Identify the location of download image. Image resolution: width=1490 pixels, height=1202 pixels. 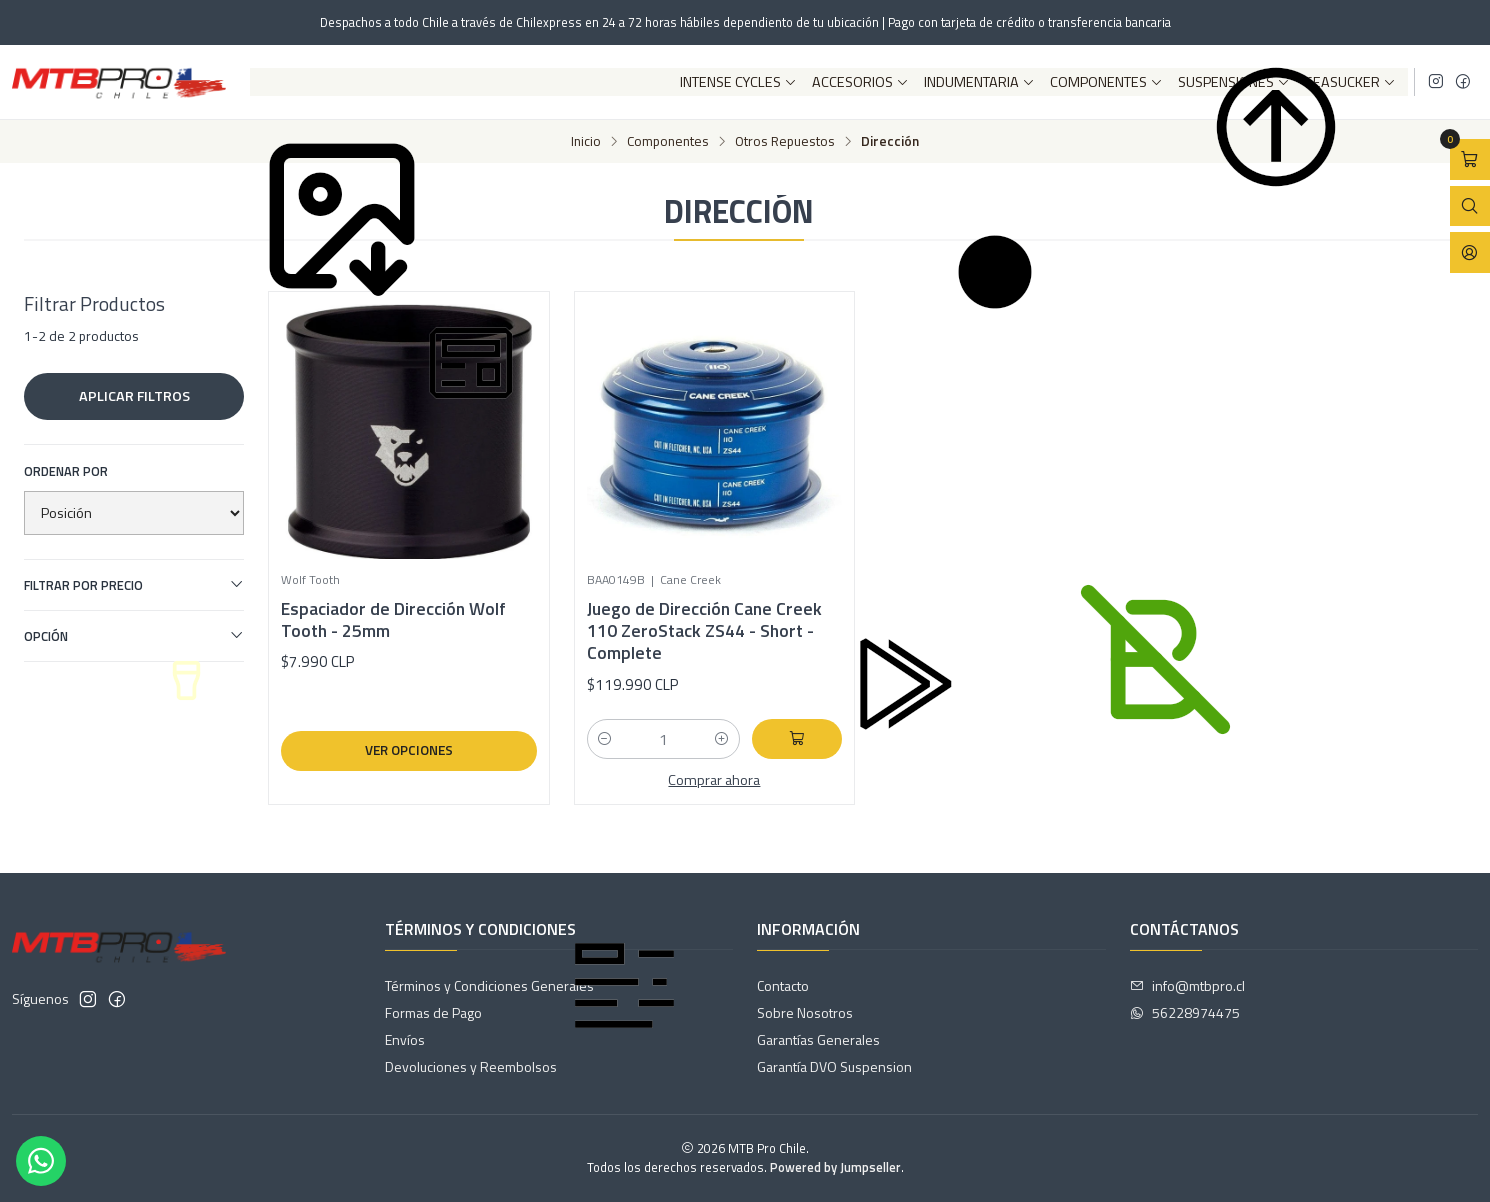
(342, 216).